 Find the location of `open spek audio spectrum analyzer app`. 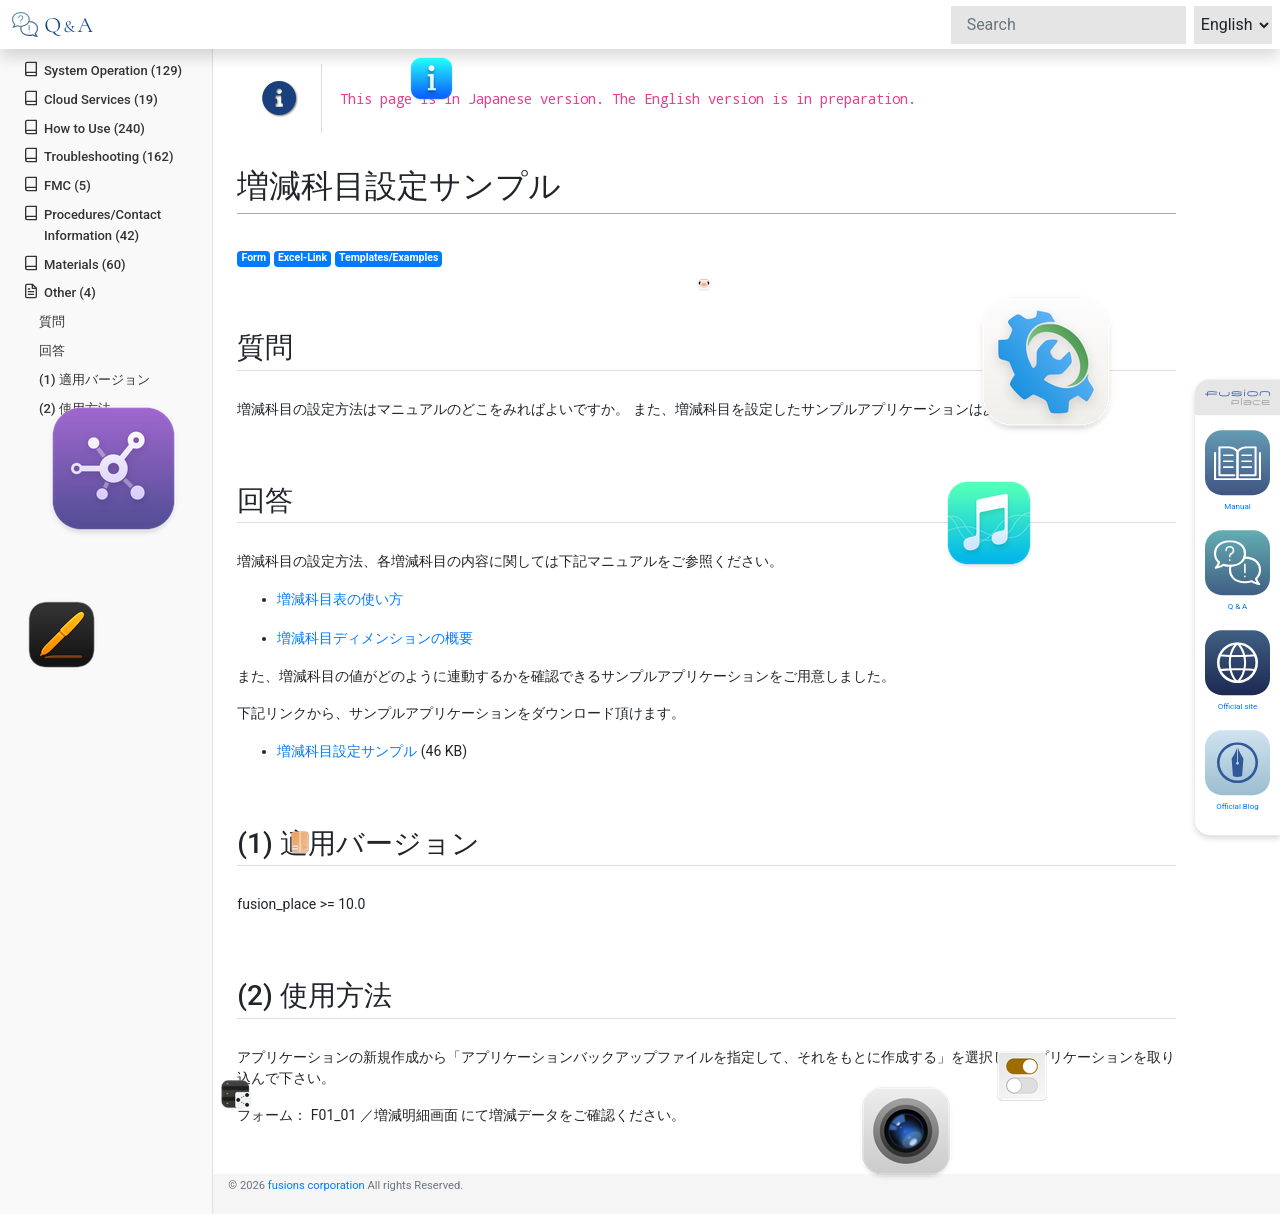

open spek audio spectrum analyzer app is located at coordinates (704, 283).